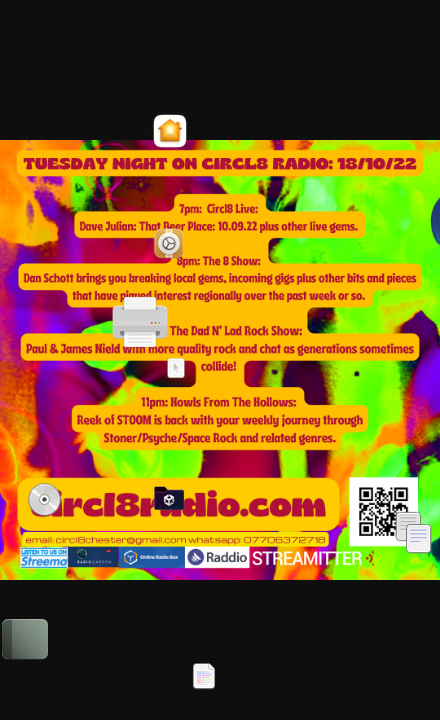 The image size is (440, 720). Describe the element at coordinates (169, 499) in the screenshot. I see `open unity project files folder` at that location.